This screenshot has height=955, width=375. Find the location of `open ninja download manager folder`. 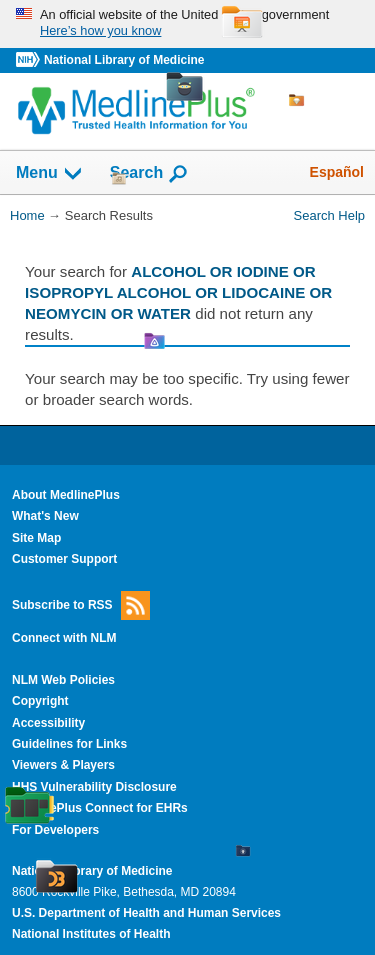

open ninja download manager folder is located at coordinates (184, 87).